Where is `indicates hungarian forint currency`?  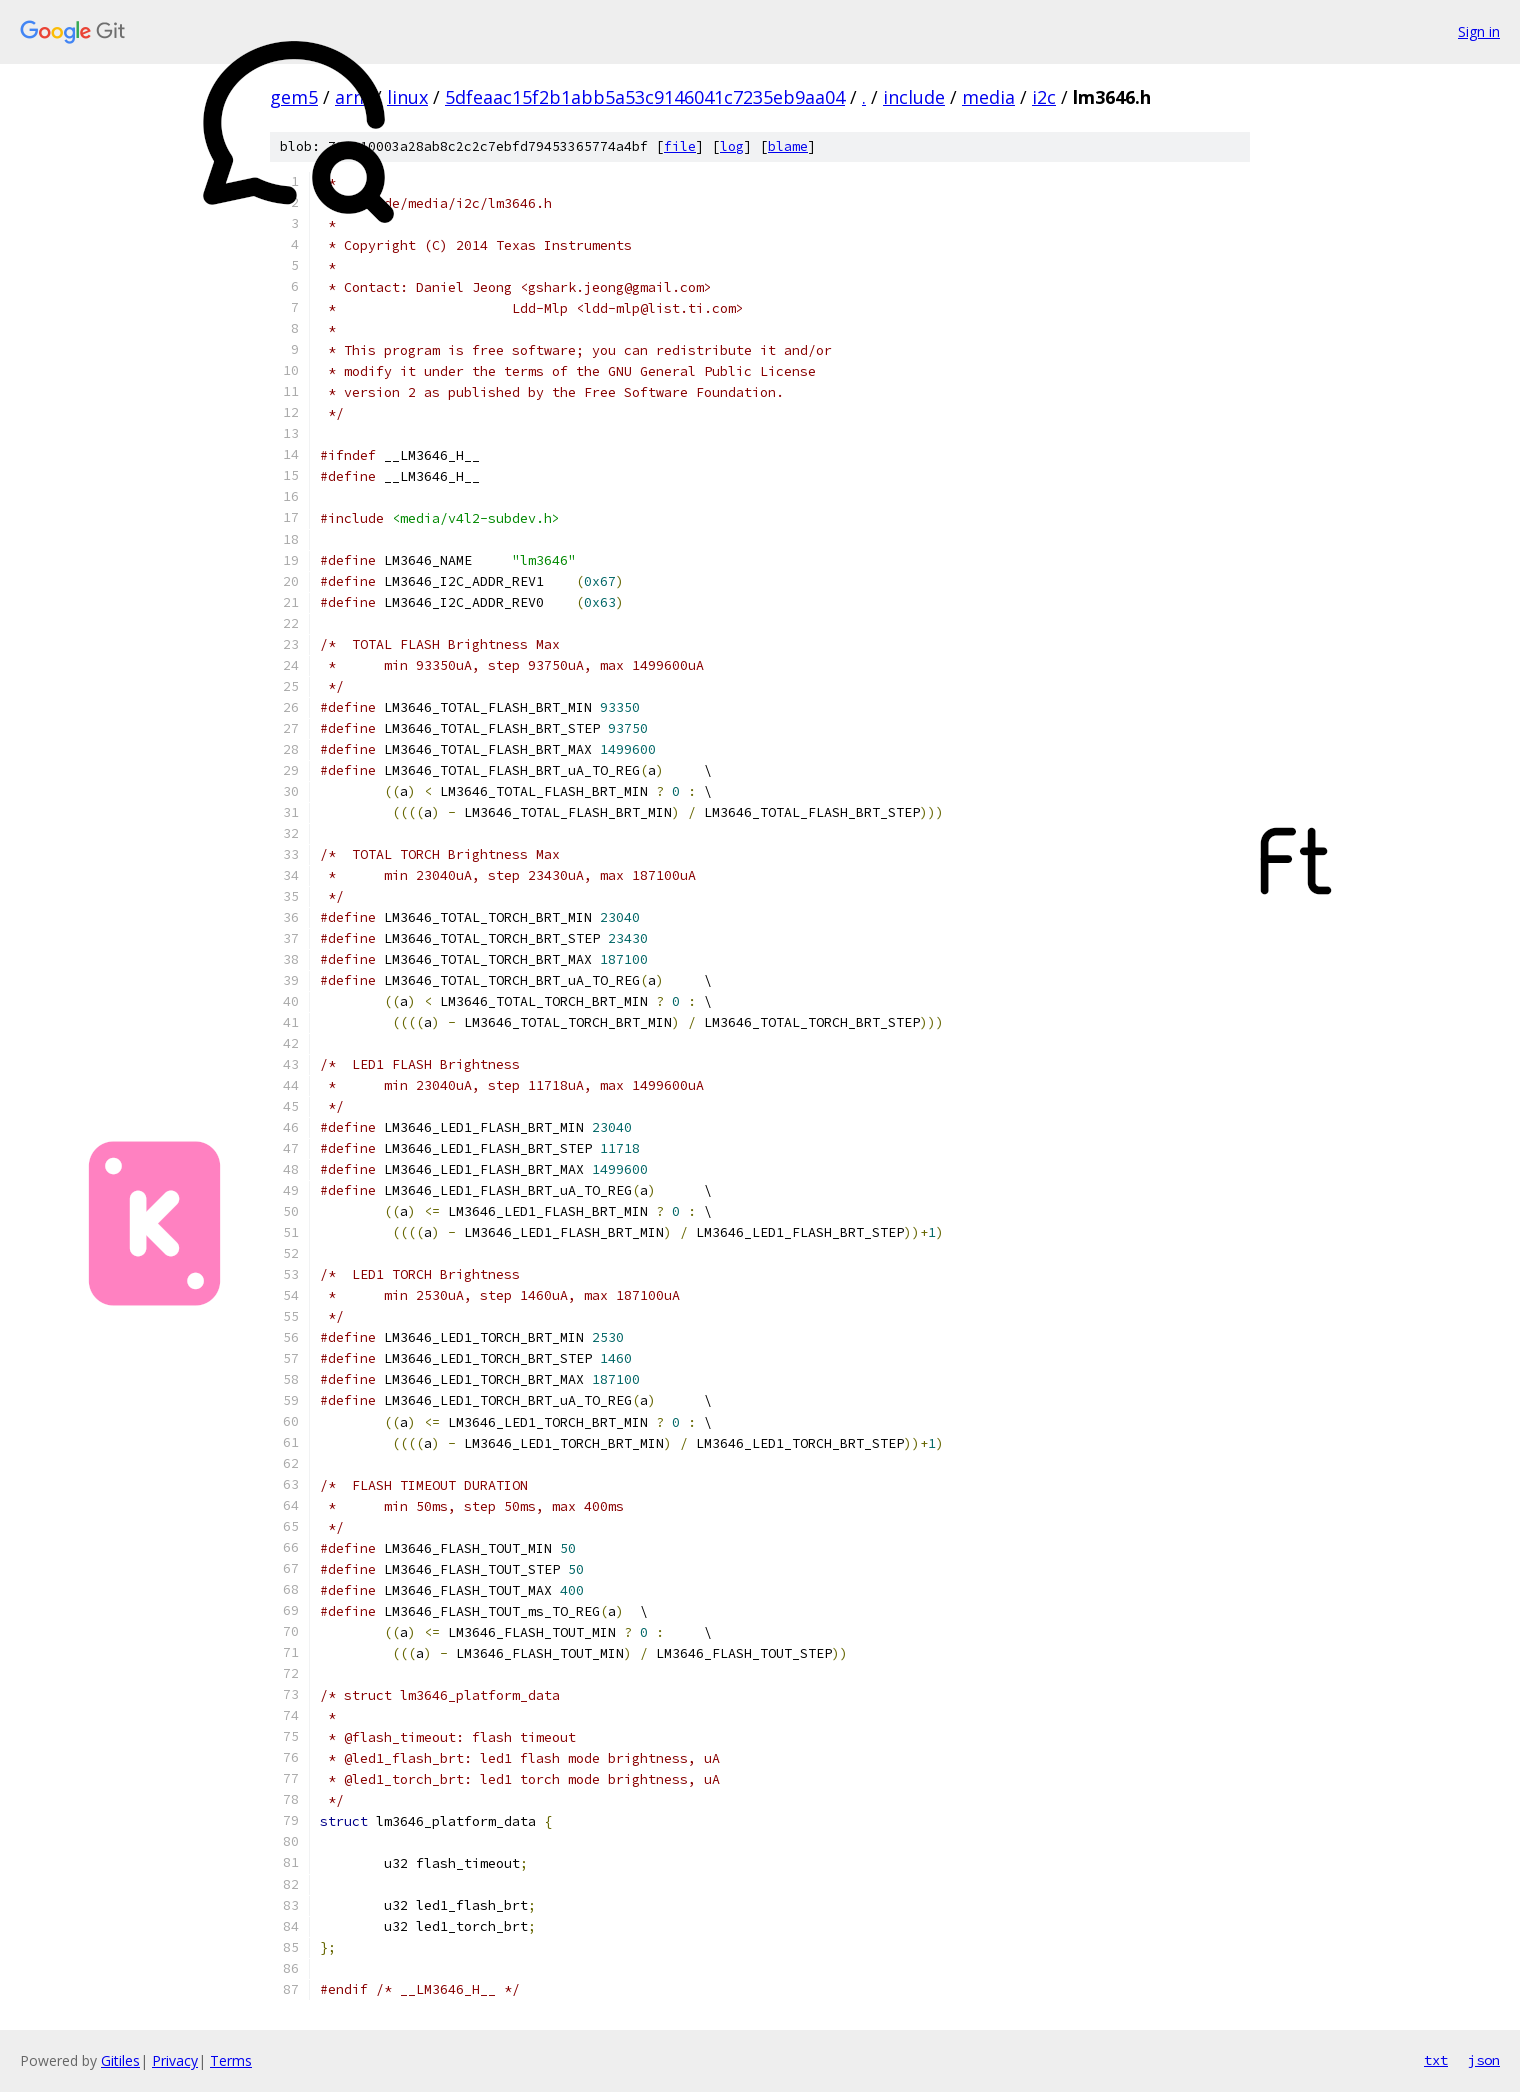
indicates hungarian forint currency is located at coordinates (1296, 863).